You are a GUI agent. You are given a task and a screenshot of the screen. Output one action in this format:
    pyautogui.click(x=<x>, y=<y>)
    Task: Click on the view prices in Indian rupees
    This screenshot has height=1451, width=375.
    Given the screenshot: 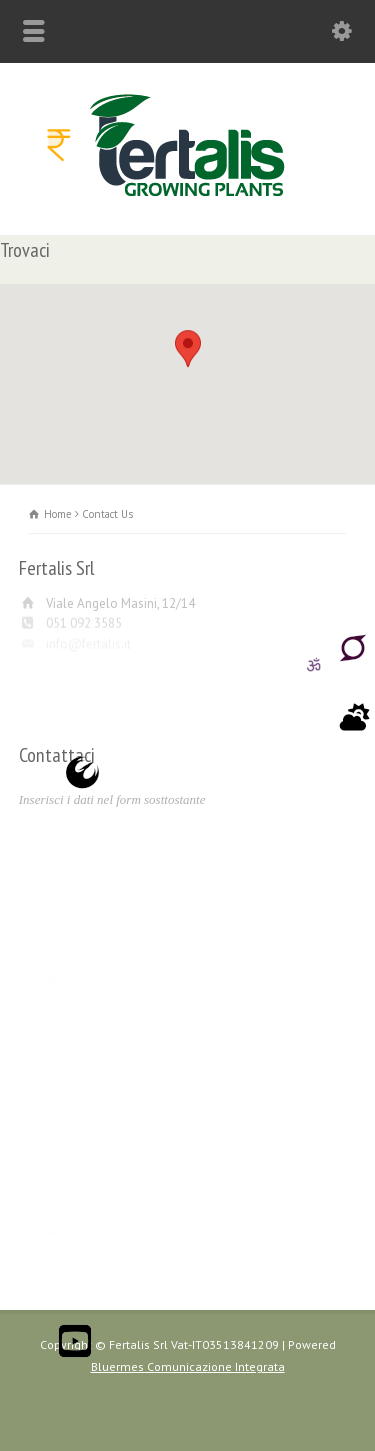 What is the action you would take?
    pyautogui.click(x=57, y=144)
    